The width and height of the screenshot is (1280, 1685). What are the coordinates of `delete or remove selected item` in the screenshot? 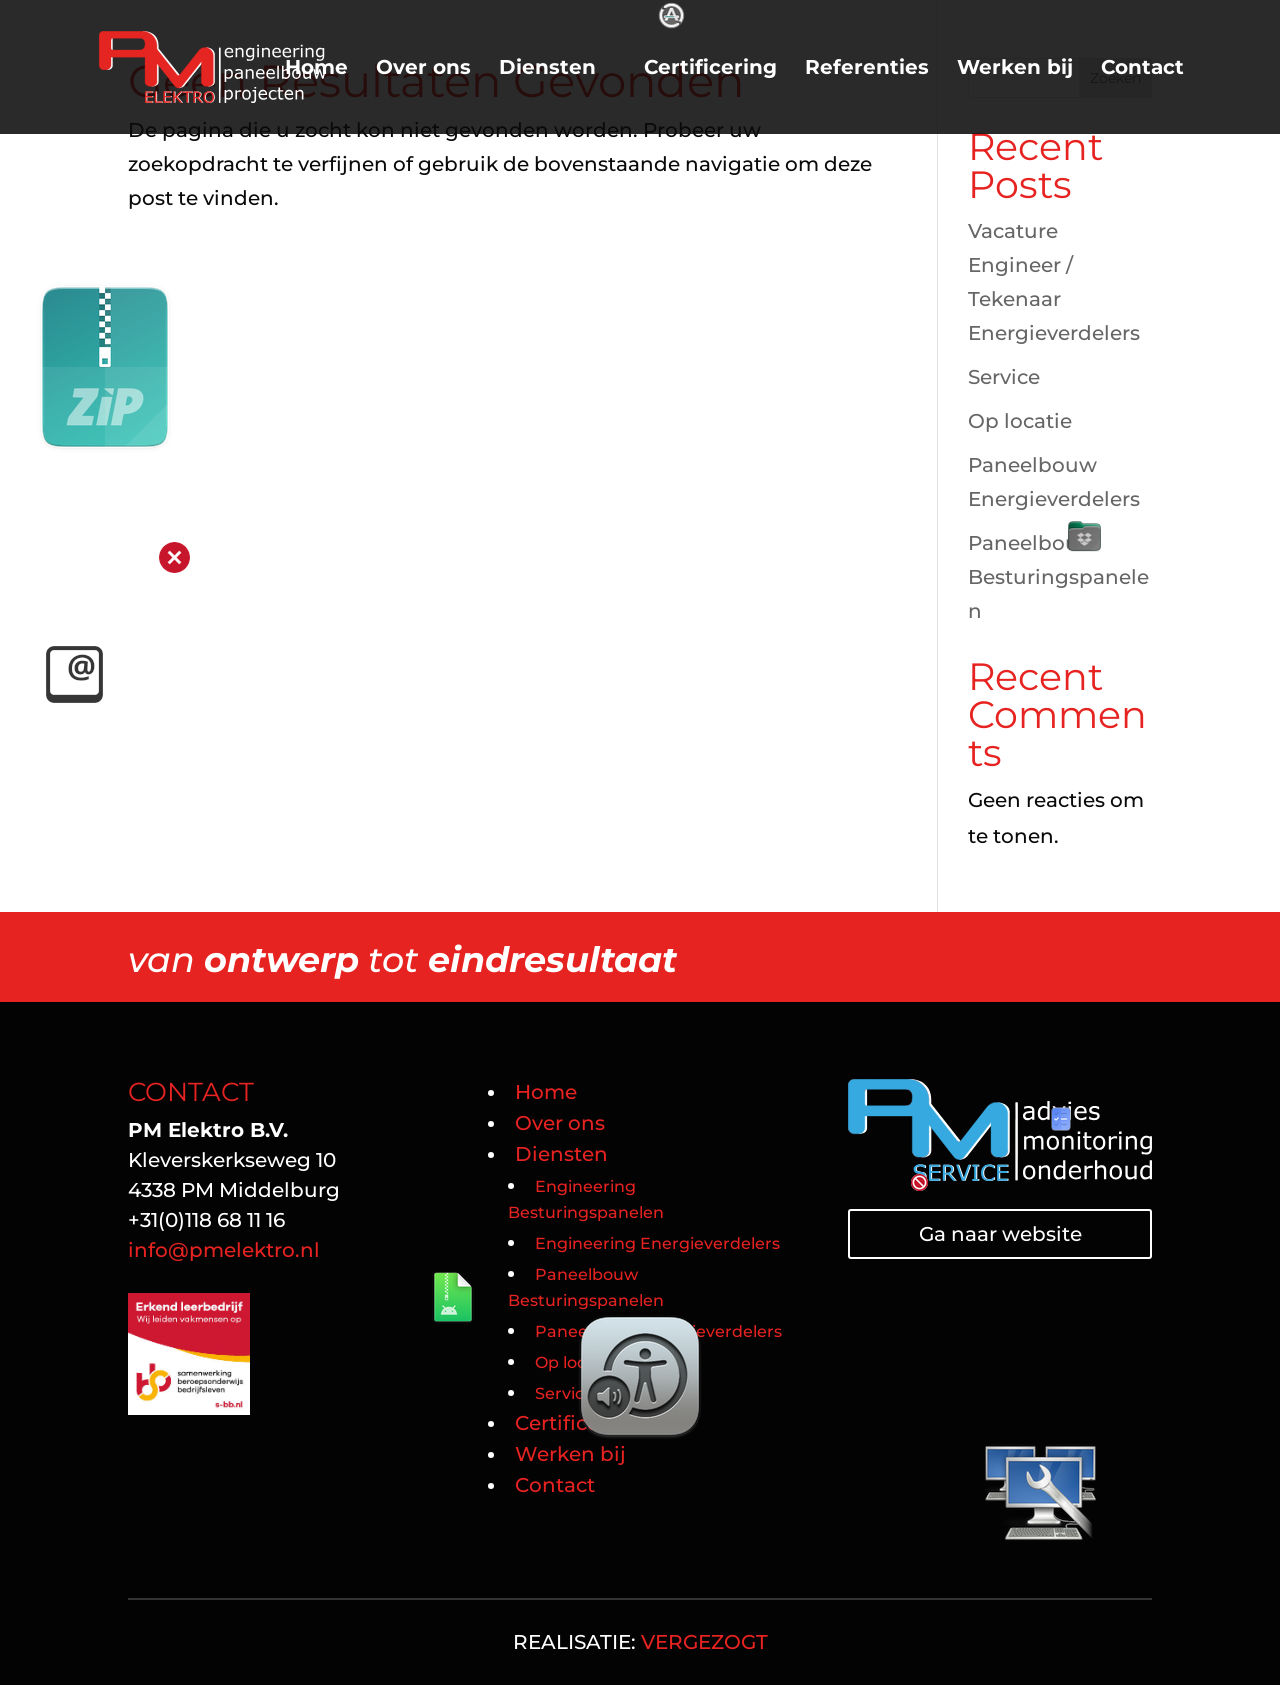 It's located at (919, 1182).